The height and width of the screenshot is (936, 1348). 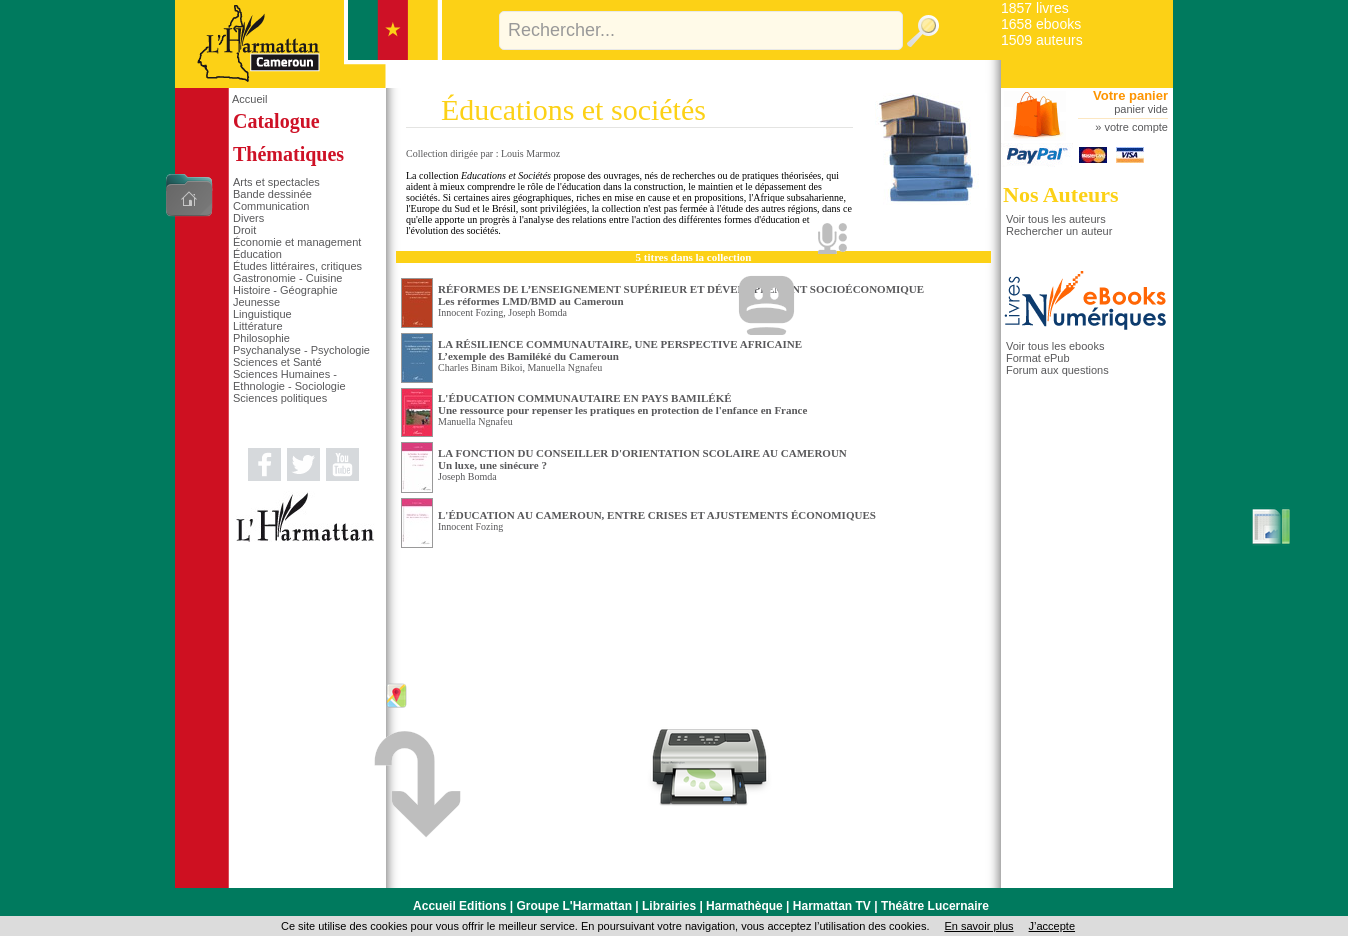 I want to click on print the current document, so click(x=709, y=764).